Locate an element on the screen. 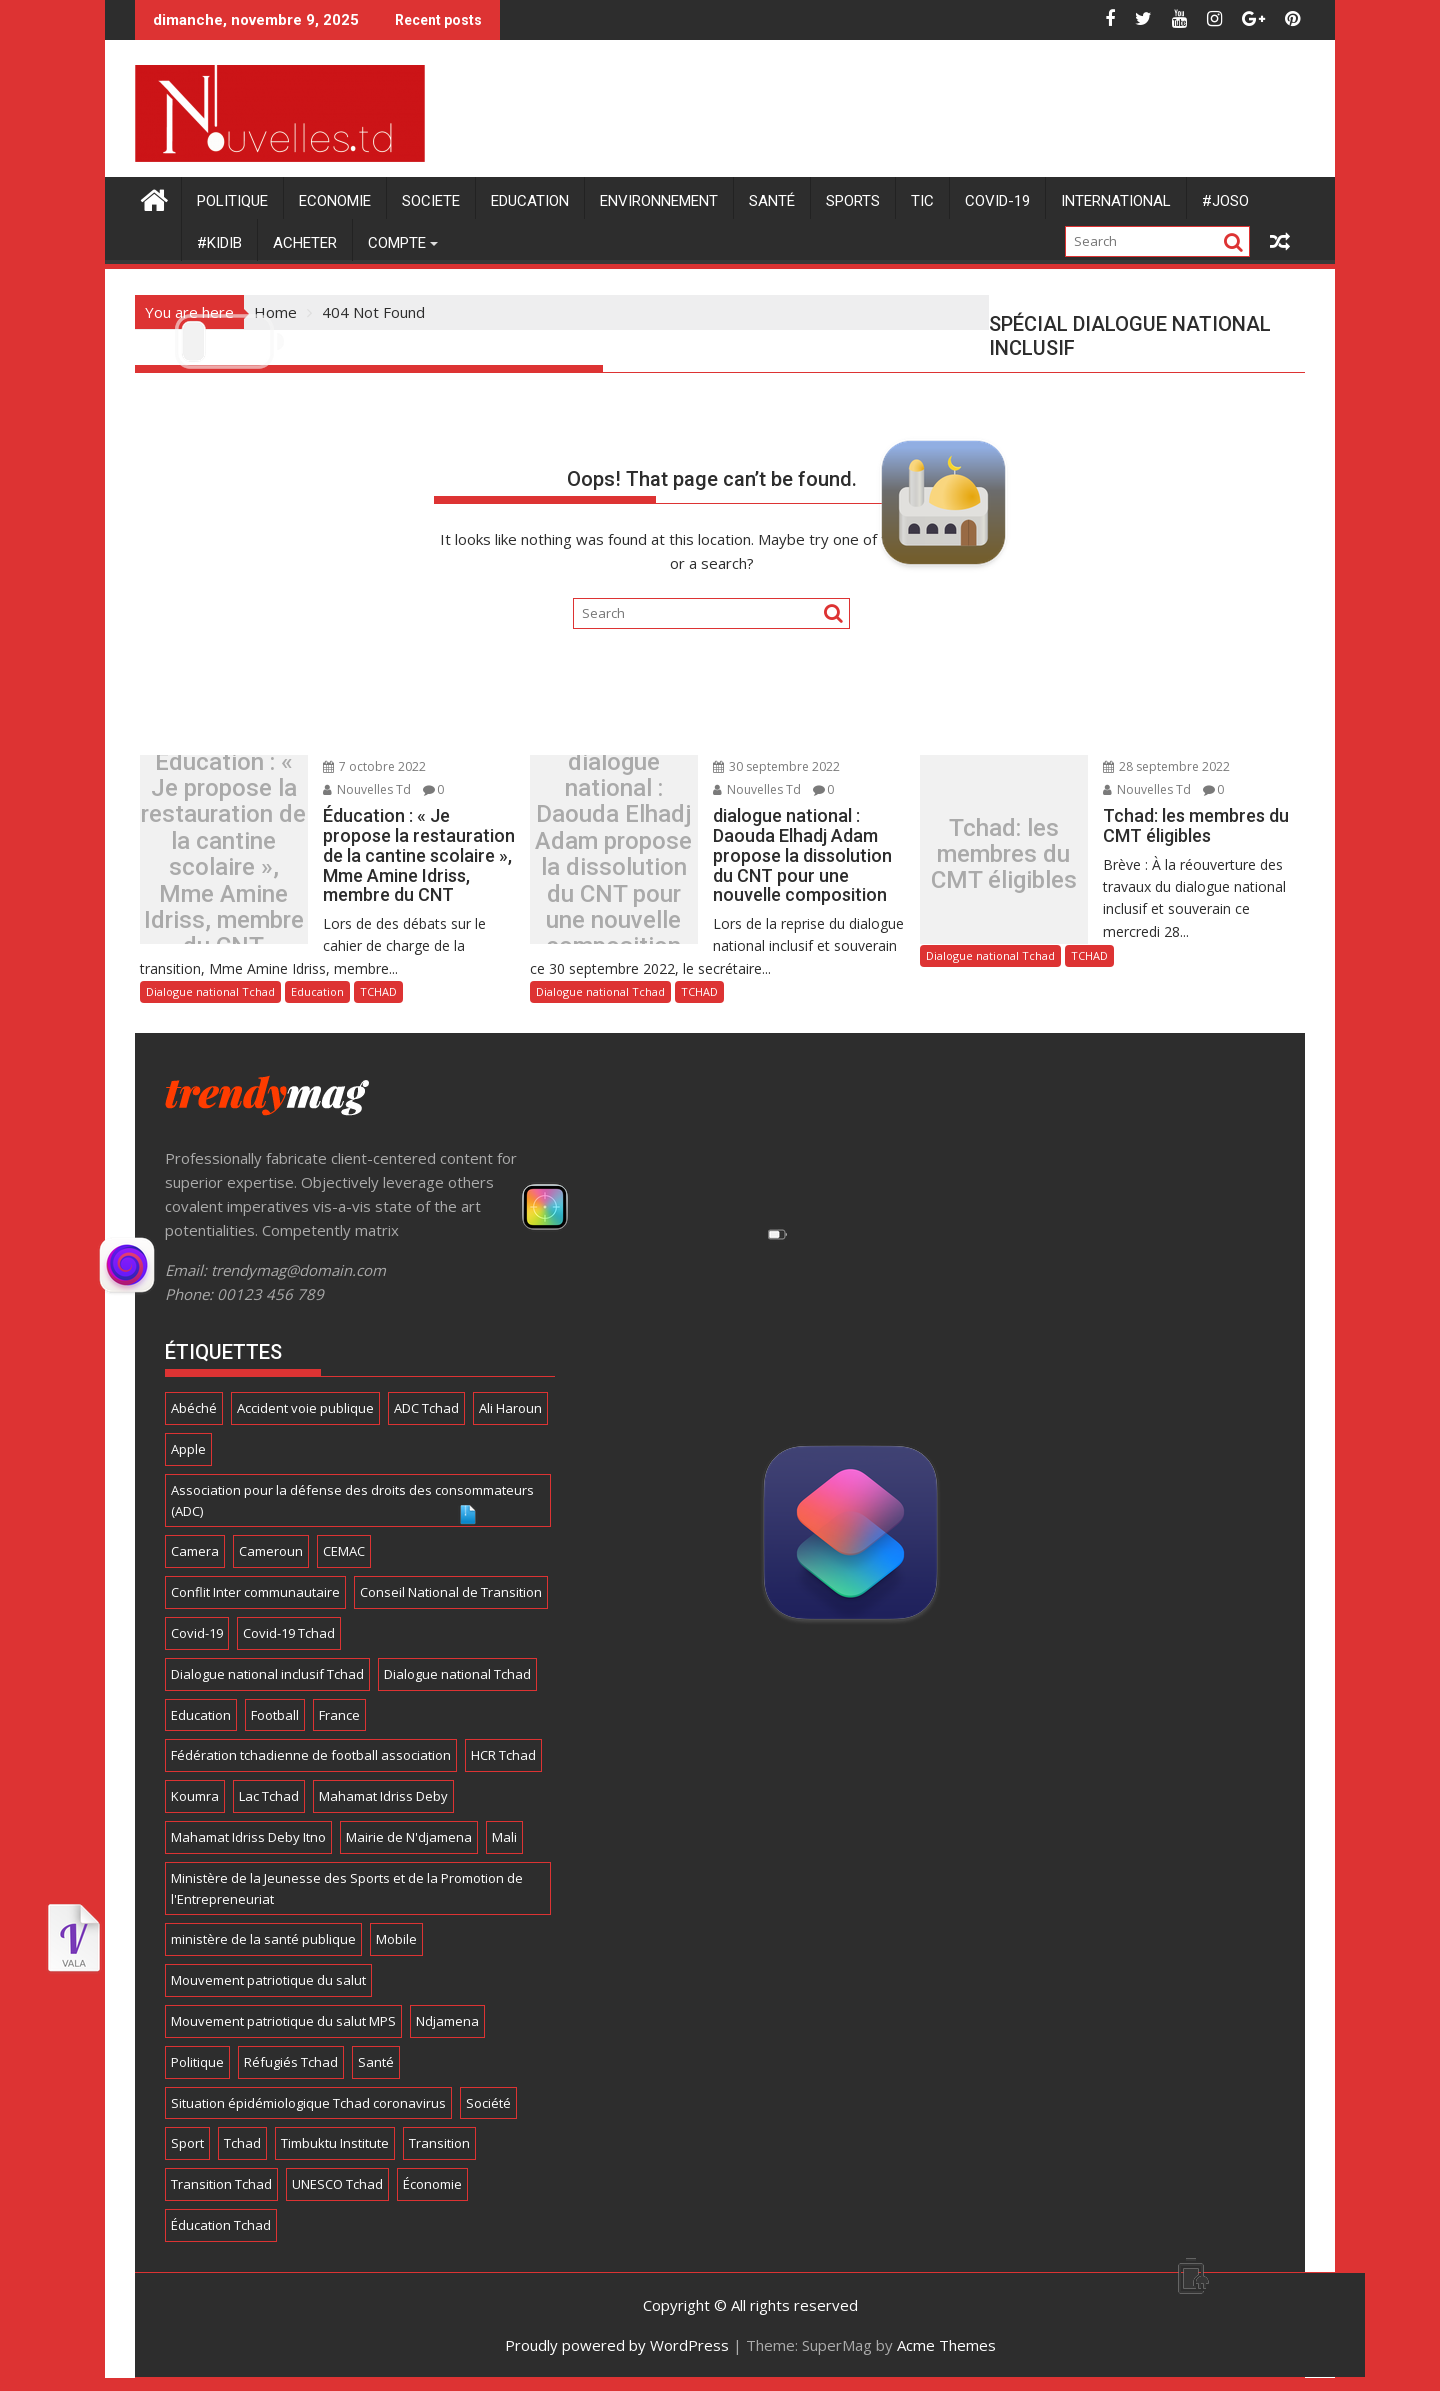 The height and width of the screenshot is (2391, 1440). open the Shortcuts app is located at coordinates (850, 1532).